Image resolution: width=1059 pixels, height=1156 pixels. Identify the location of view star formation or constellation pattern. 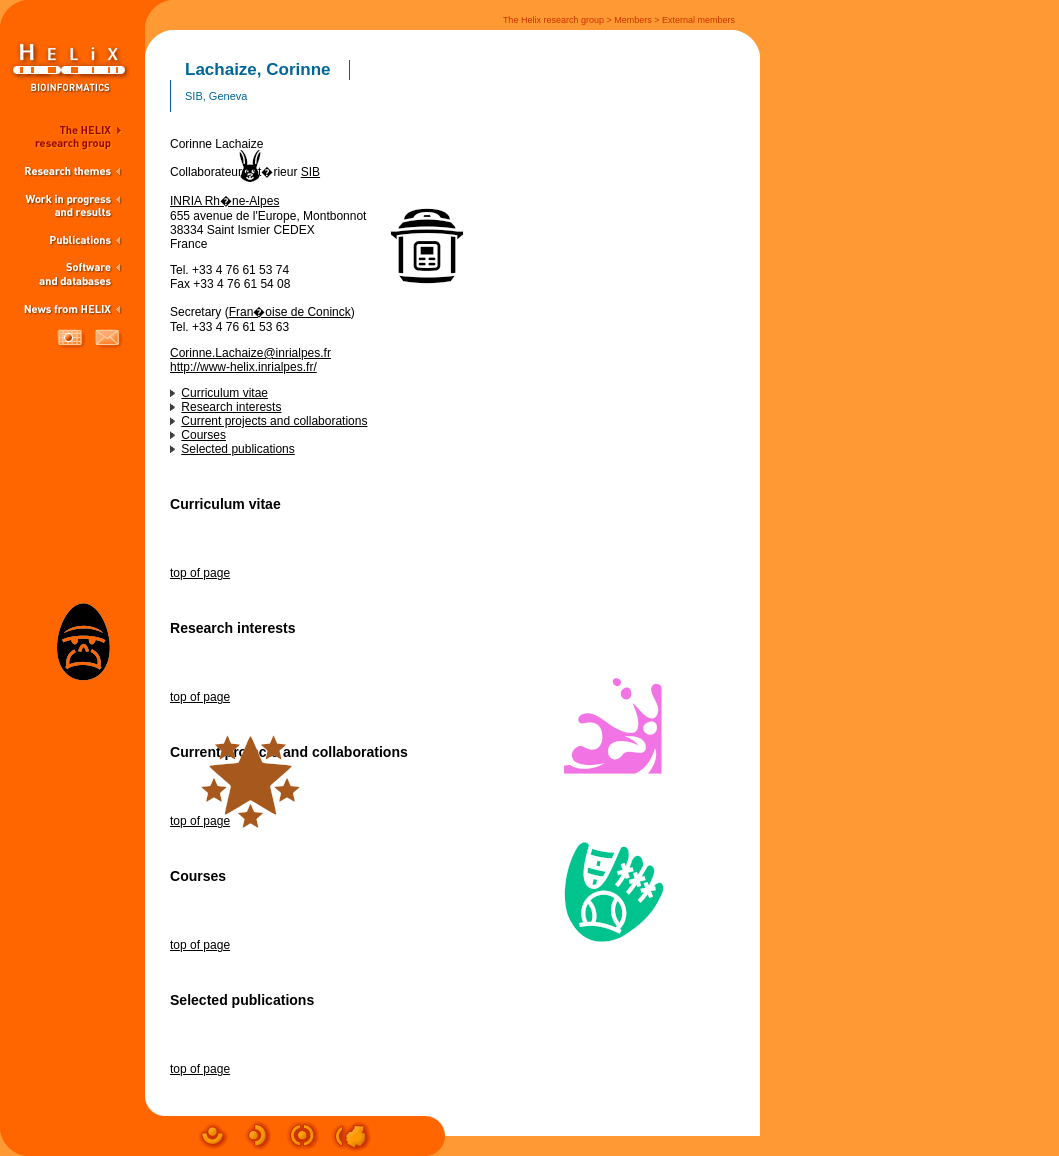
(250, 780).